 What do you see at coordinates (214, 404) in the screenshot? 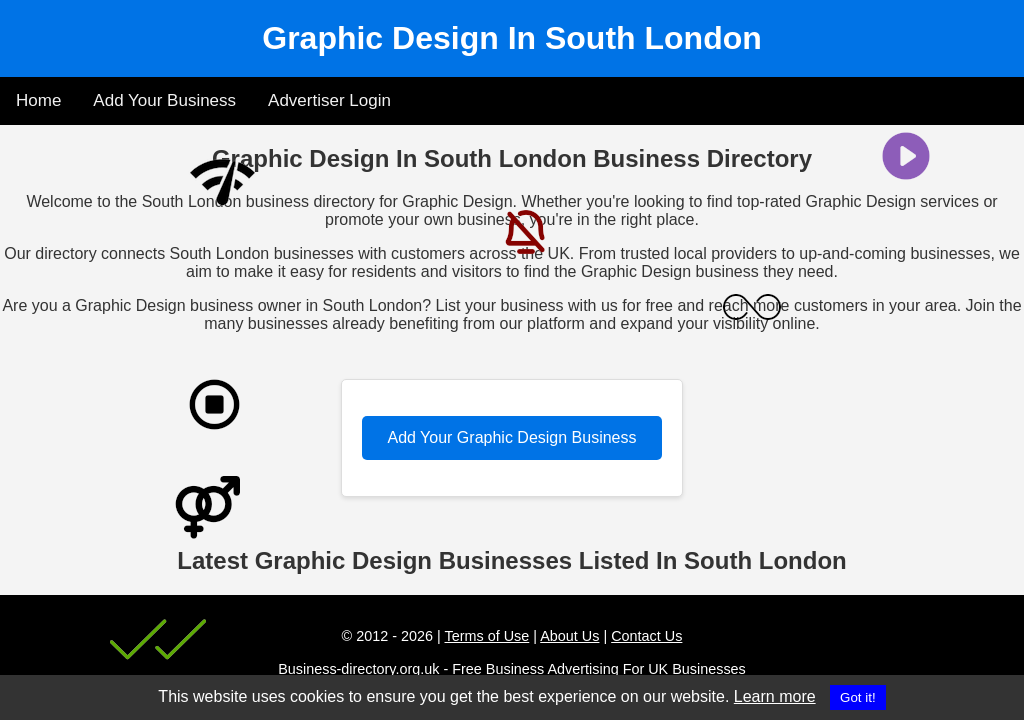
I see `stop media playback` at bounding box center [214, 404].